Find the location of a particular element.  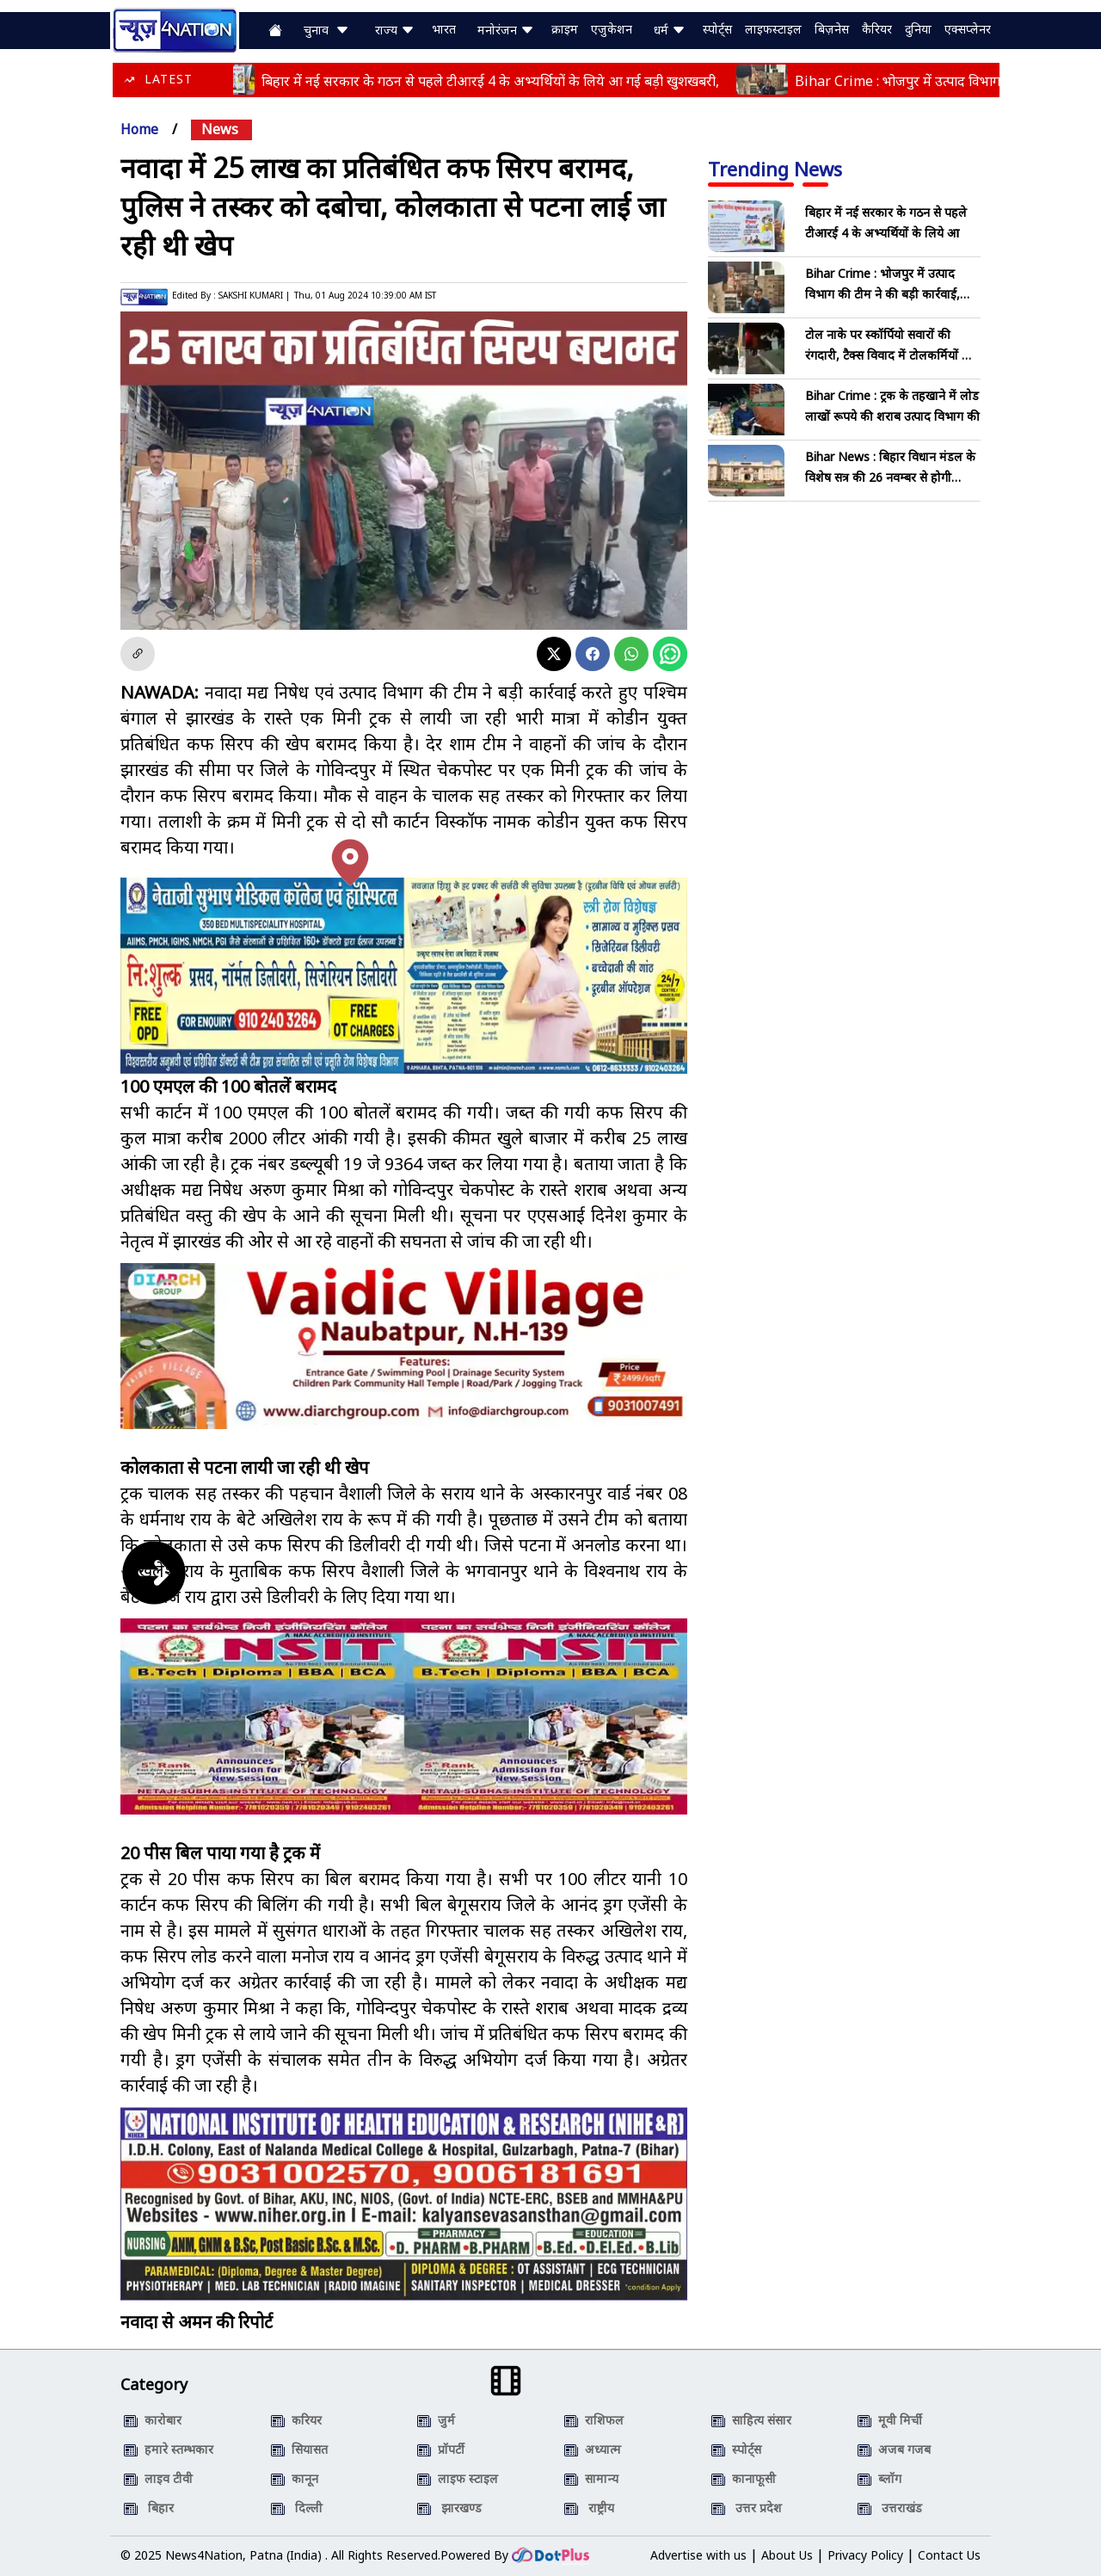

access video or movie content is located at coordinates (506, 2381).